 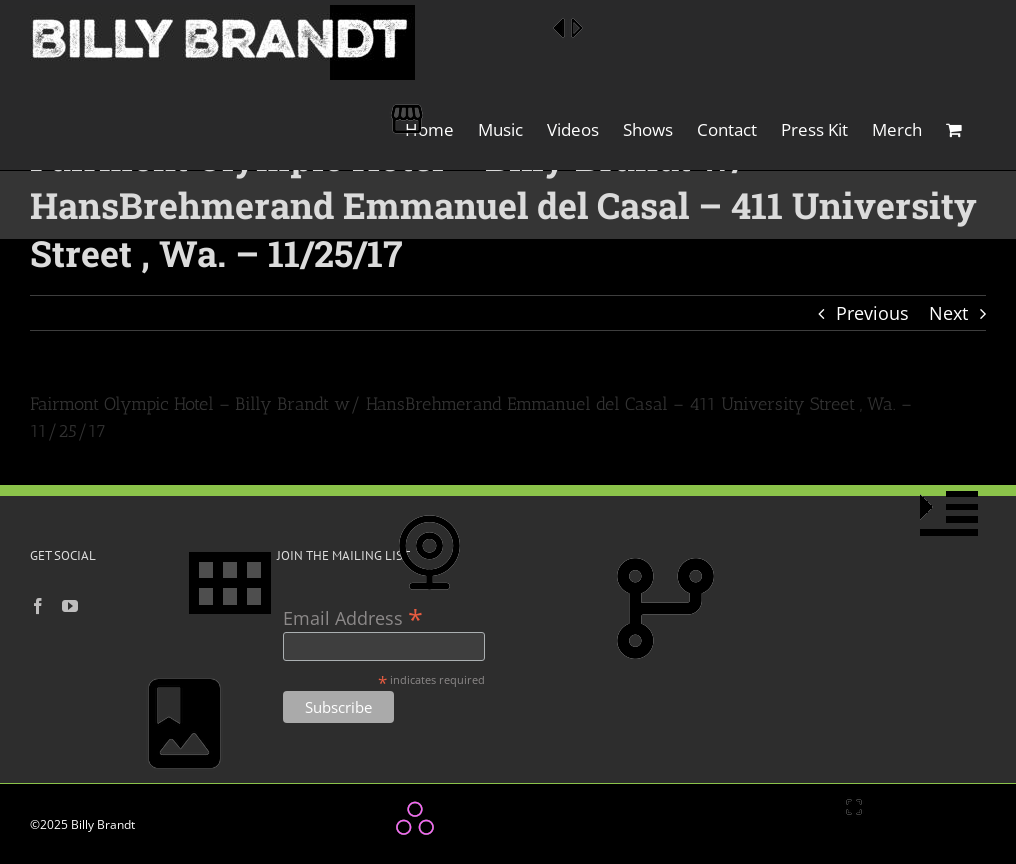 I want to click on increase text indentation, so click(x=949, y=507).